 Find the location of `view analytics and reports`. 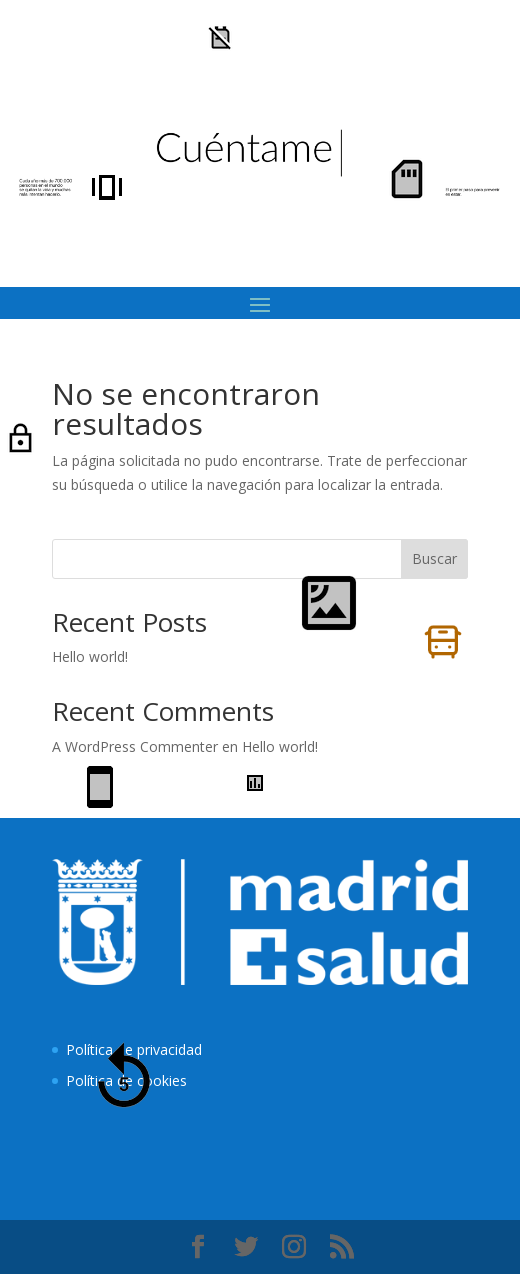

view analytics and reports is located at coordinates (255, 783).